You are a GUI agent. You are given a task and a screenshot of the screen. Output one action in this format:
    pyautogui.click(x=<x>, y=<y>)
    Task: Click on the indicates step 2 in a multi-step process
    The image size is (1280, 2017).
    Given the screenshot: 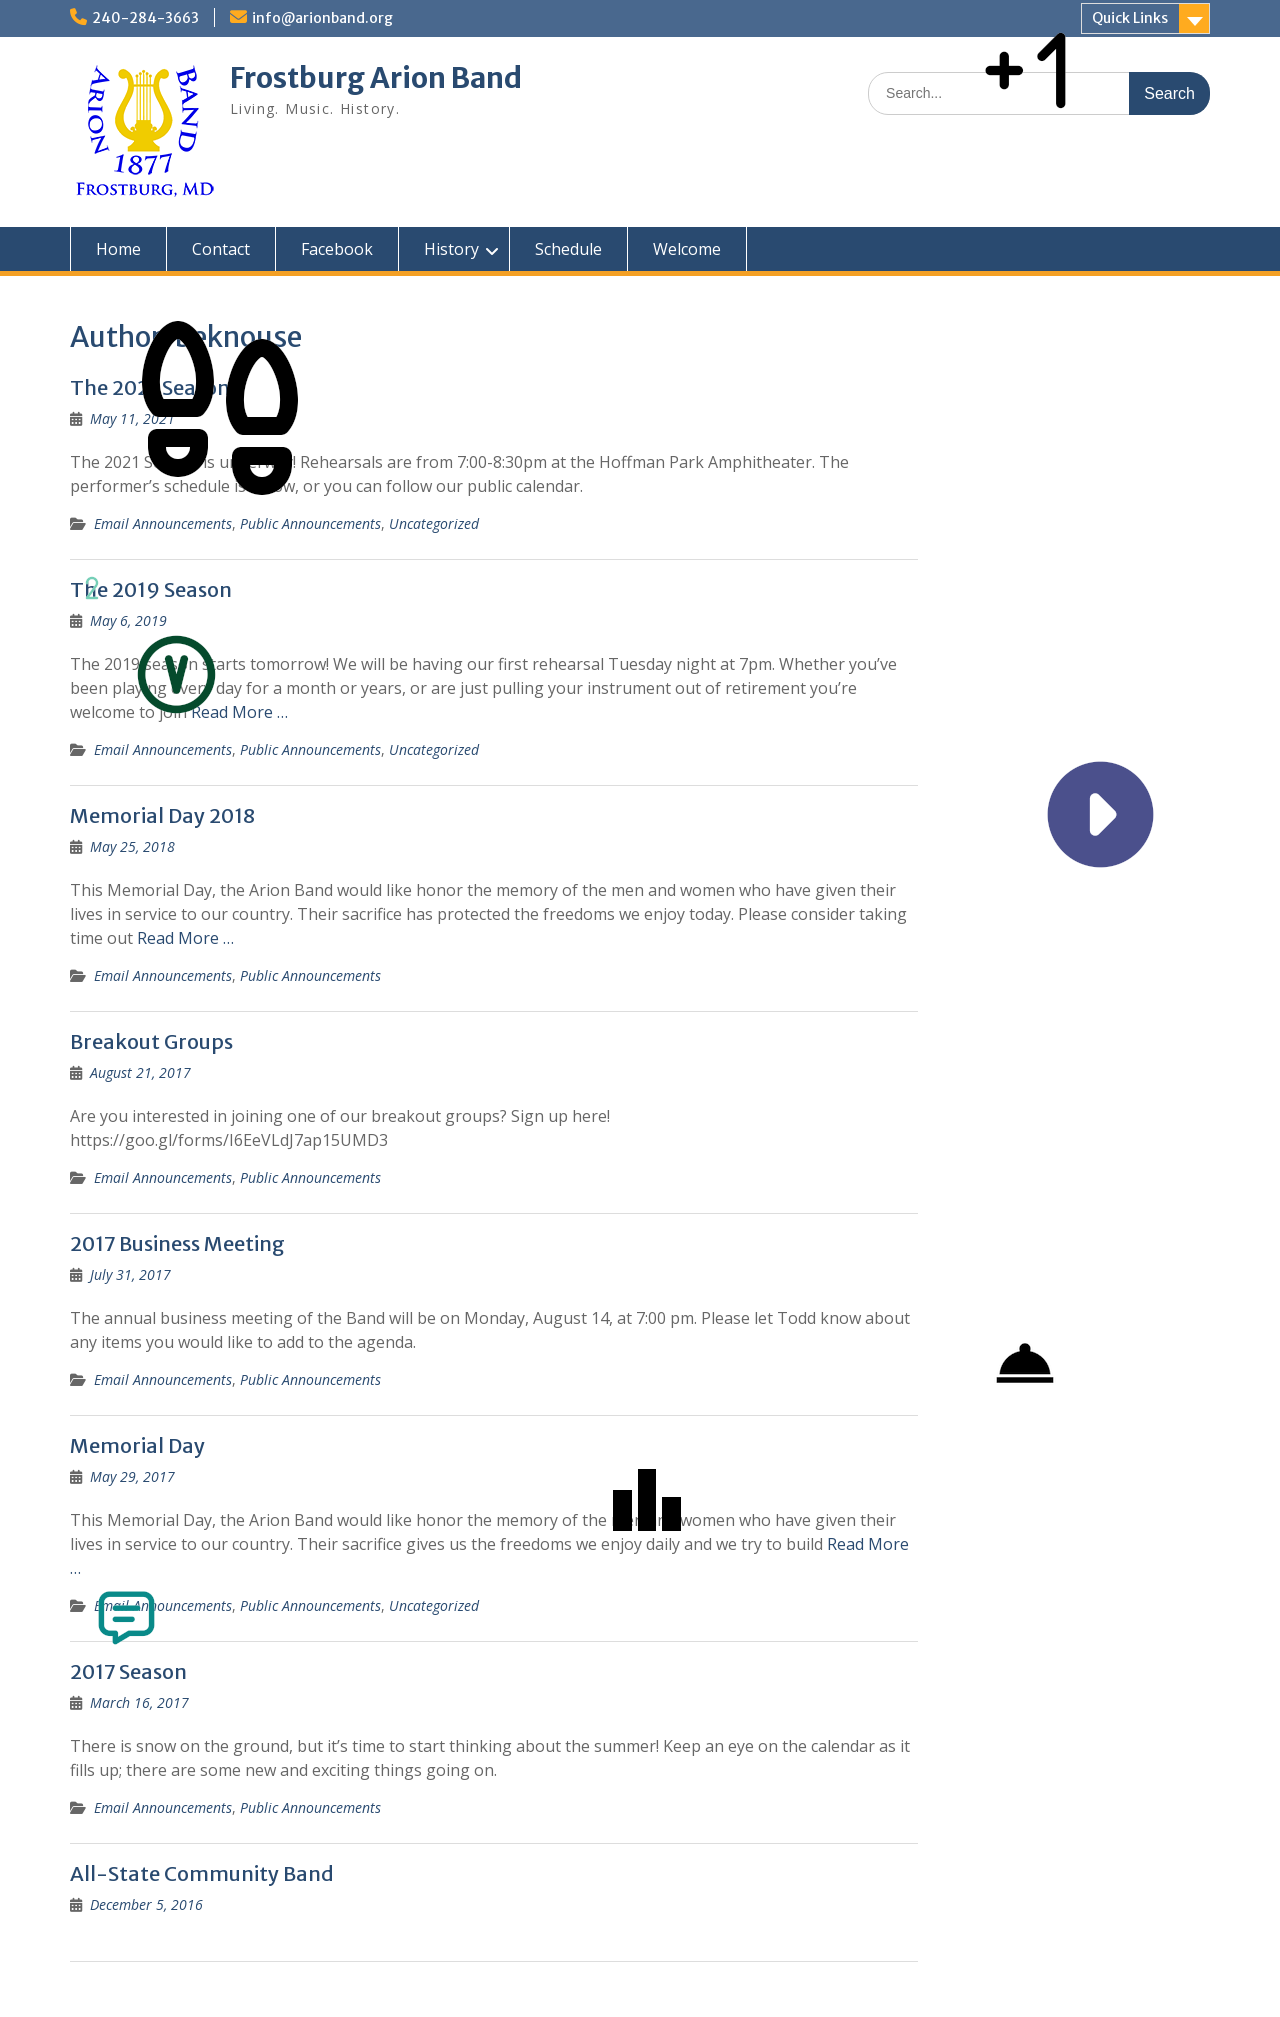 What is the action you would take?
    pyautogui.click(x=92, y=588)
    